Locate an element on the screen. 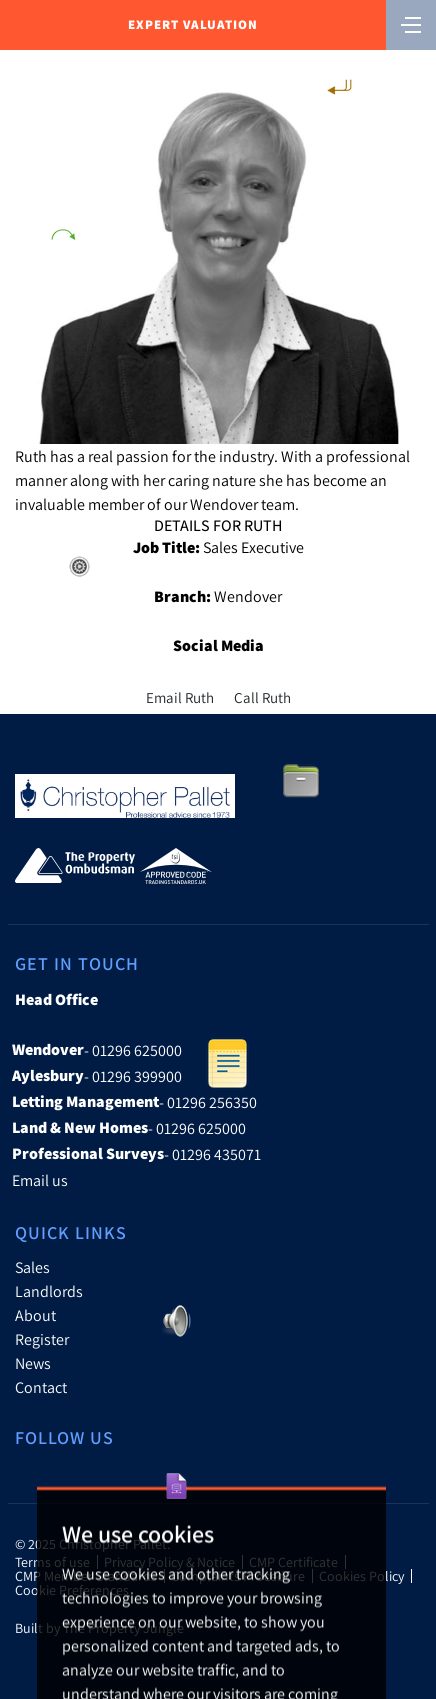 This screenshot has height=1699, width=436. open settings or preferences is located at coordinates (79, 566).